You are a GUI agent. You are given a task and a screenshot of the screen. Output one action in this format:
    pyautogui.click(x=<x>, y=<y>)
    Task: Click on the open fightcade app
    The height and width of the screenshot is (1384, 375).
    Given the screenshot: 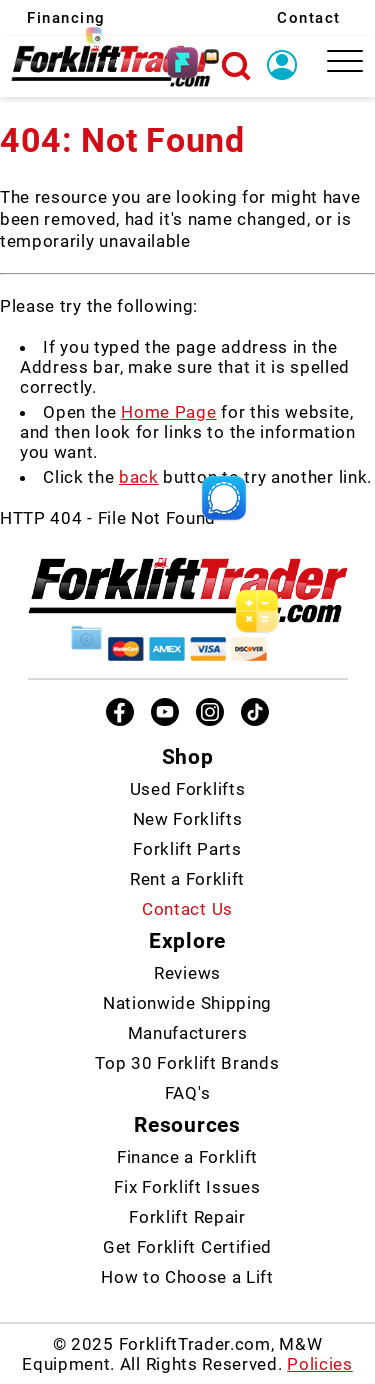 What is the action you would take?
    pyautogui.click(x=182, y=62)
    